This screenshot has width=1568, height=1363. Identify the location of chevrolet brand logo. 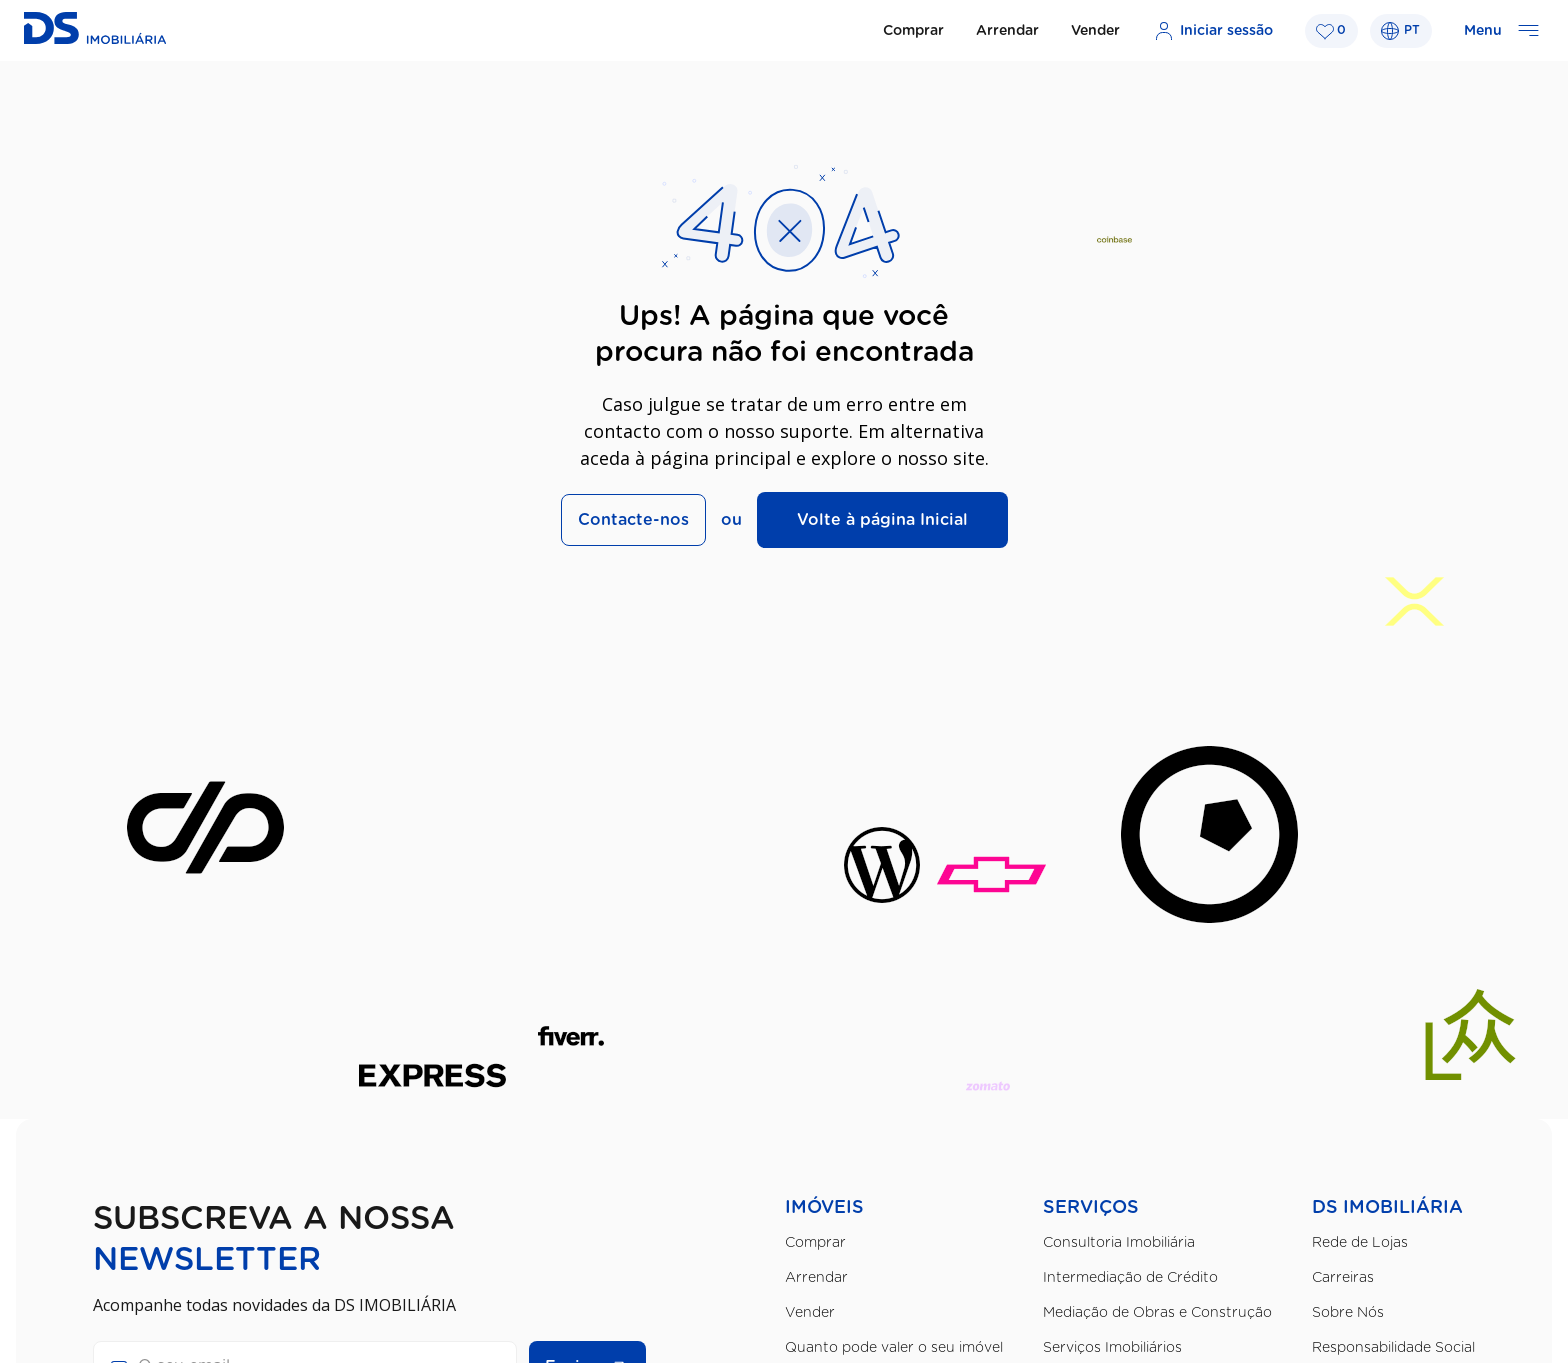
(991, 874).